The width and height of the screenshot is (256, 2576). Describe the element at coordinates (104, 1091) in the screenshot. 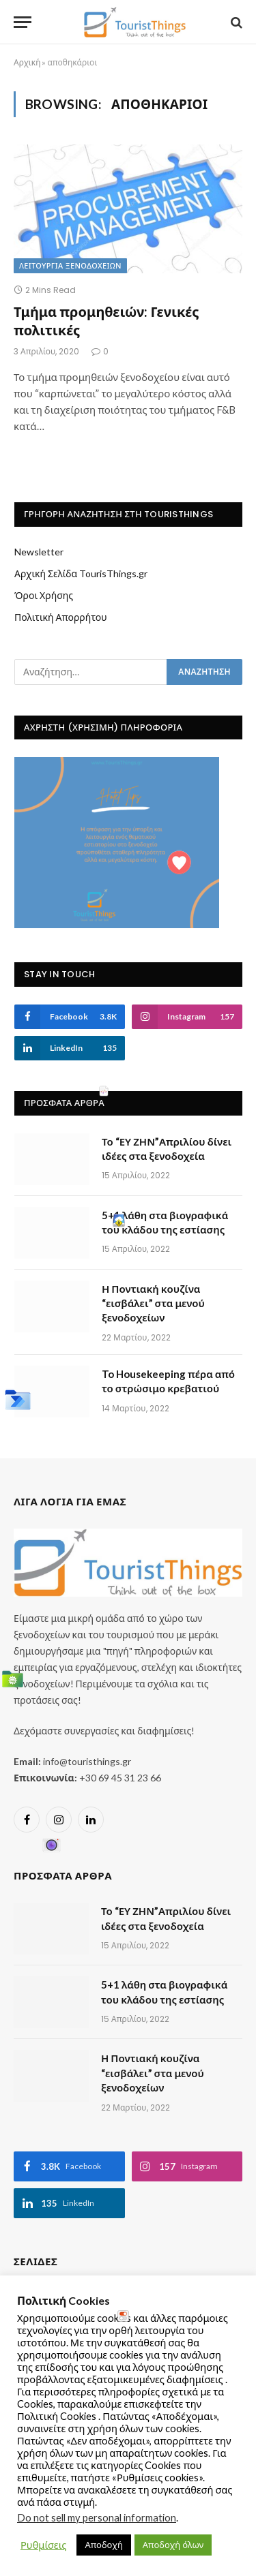

I see `maven xml configuration file` at that location.